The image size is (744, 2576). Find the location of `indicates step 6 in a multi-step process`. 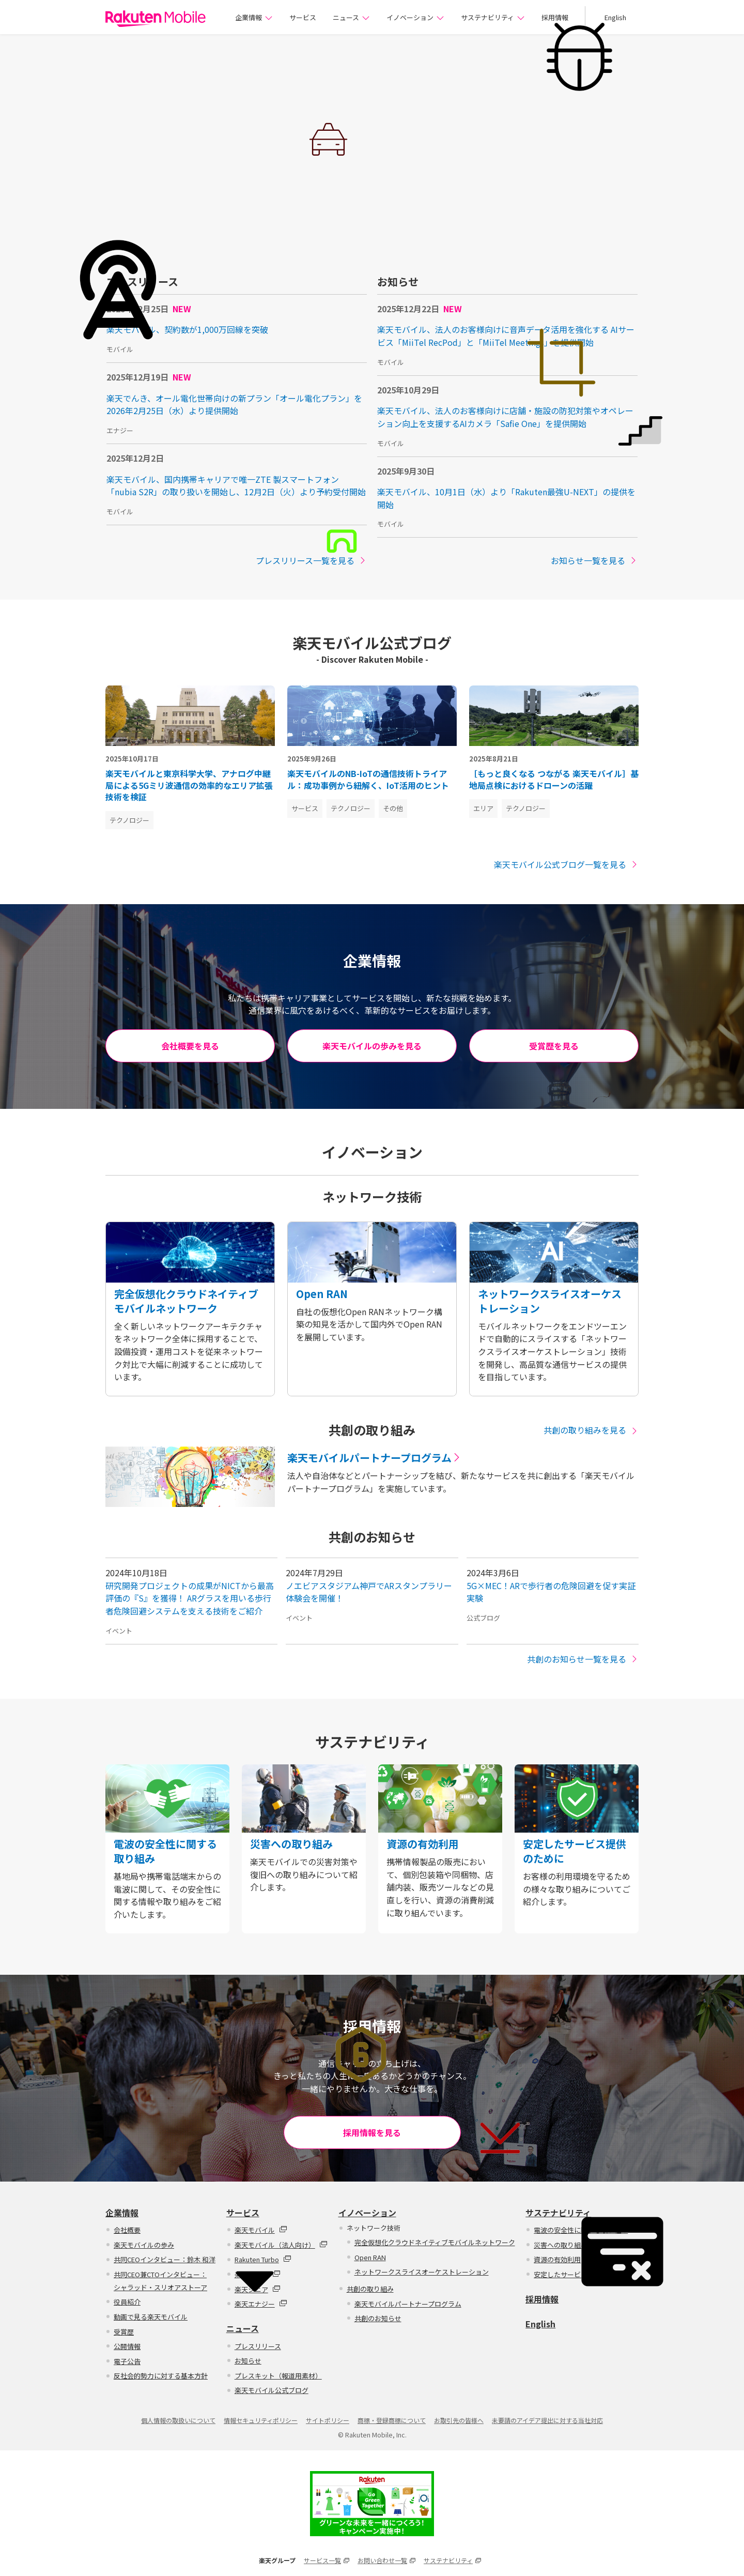

indicates step 6 in a multi-step process is located at coordinates (361, 2054).